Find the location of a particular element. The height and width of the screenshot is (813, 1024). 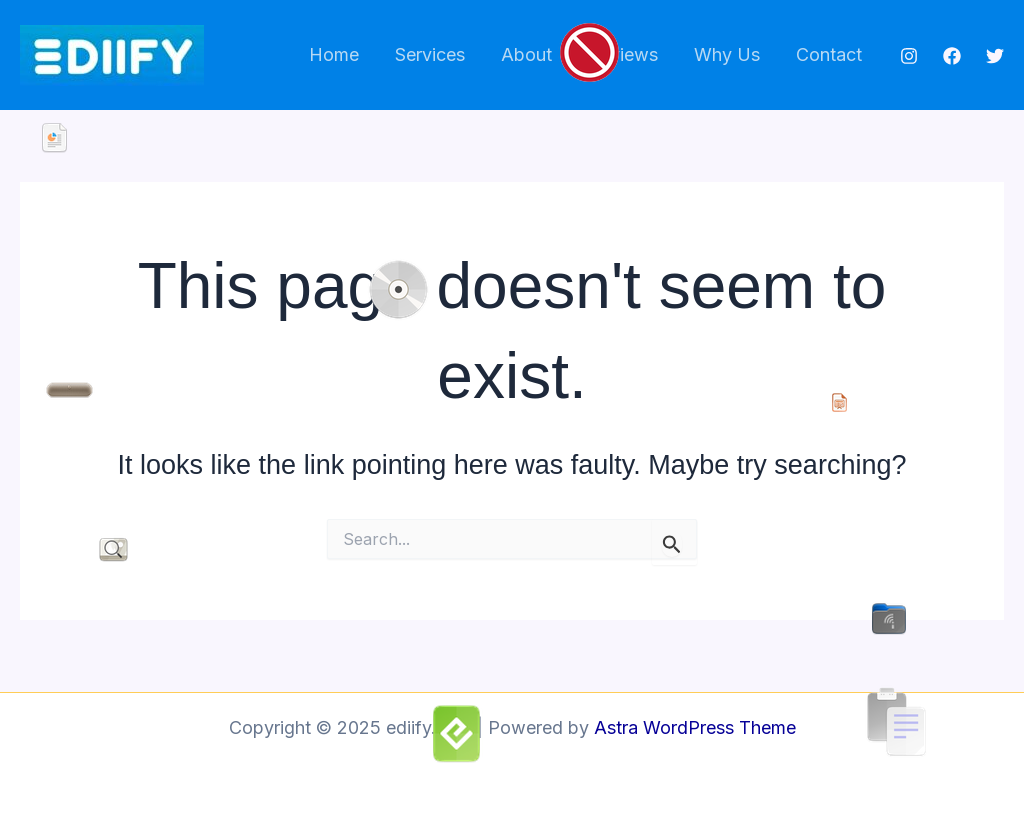

an epub ebook file is located at coordinates (456, 733).